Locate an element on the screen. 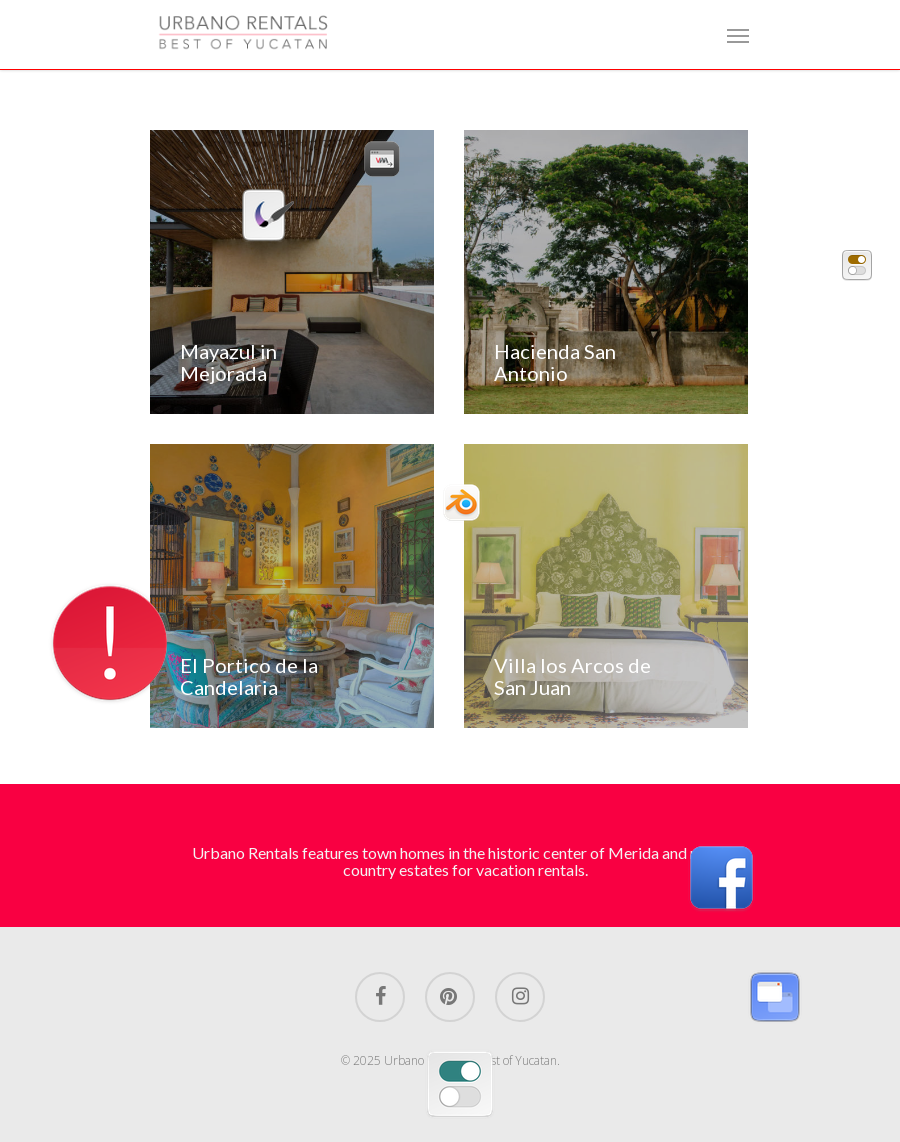 This screenshot has height=1142, width=900. create a new application or software project is located at coordinates (267, 215).